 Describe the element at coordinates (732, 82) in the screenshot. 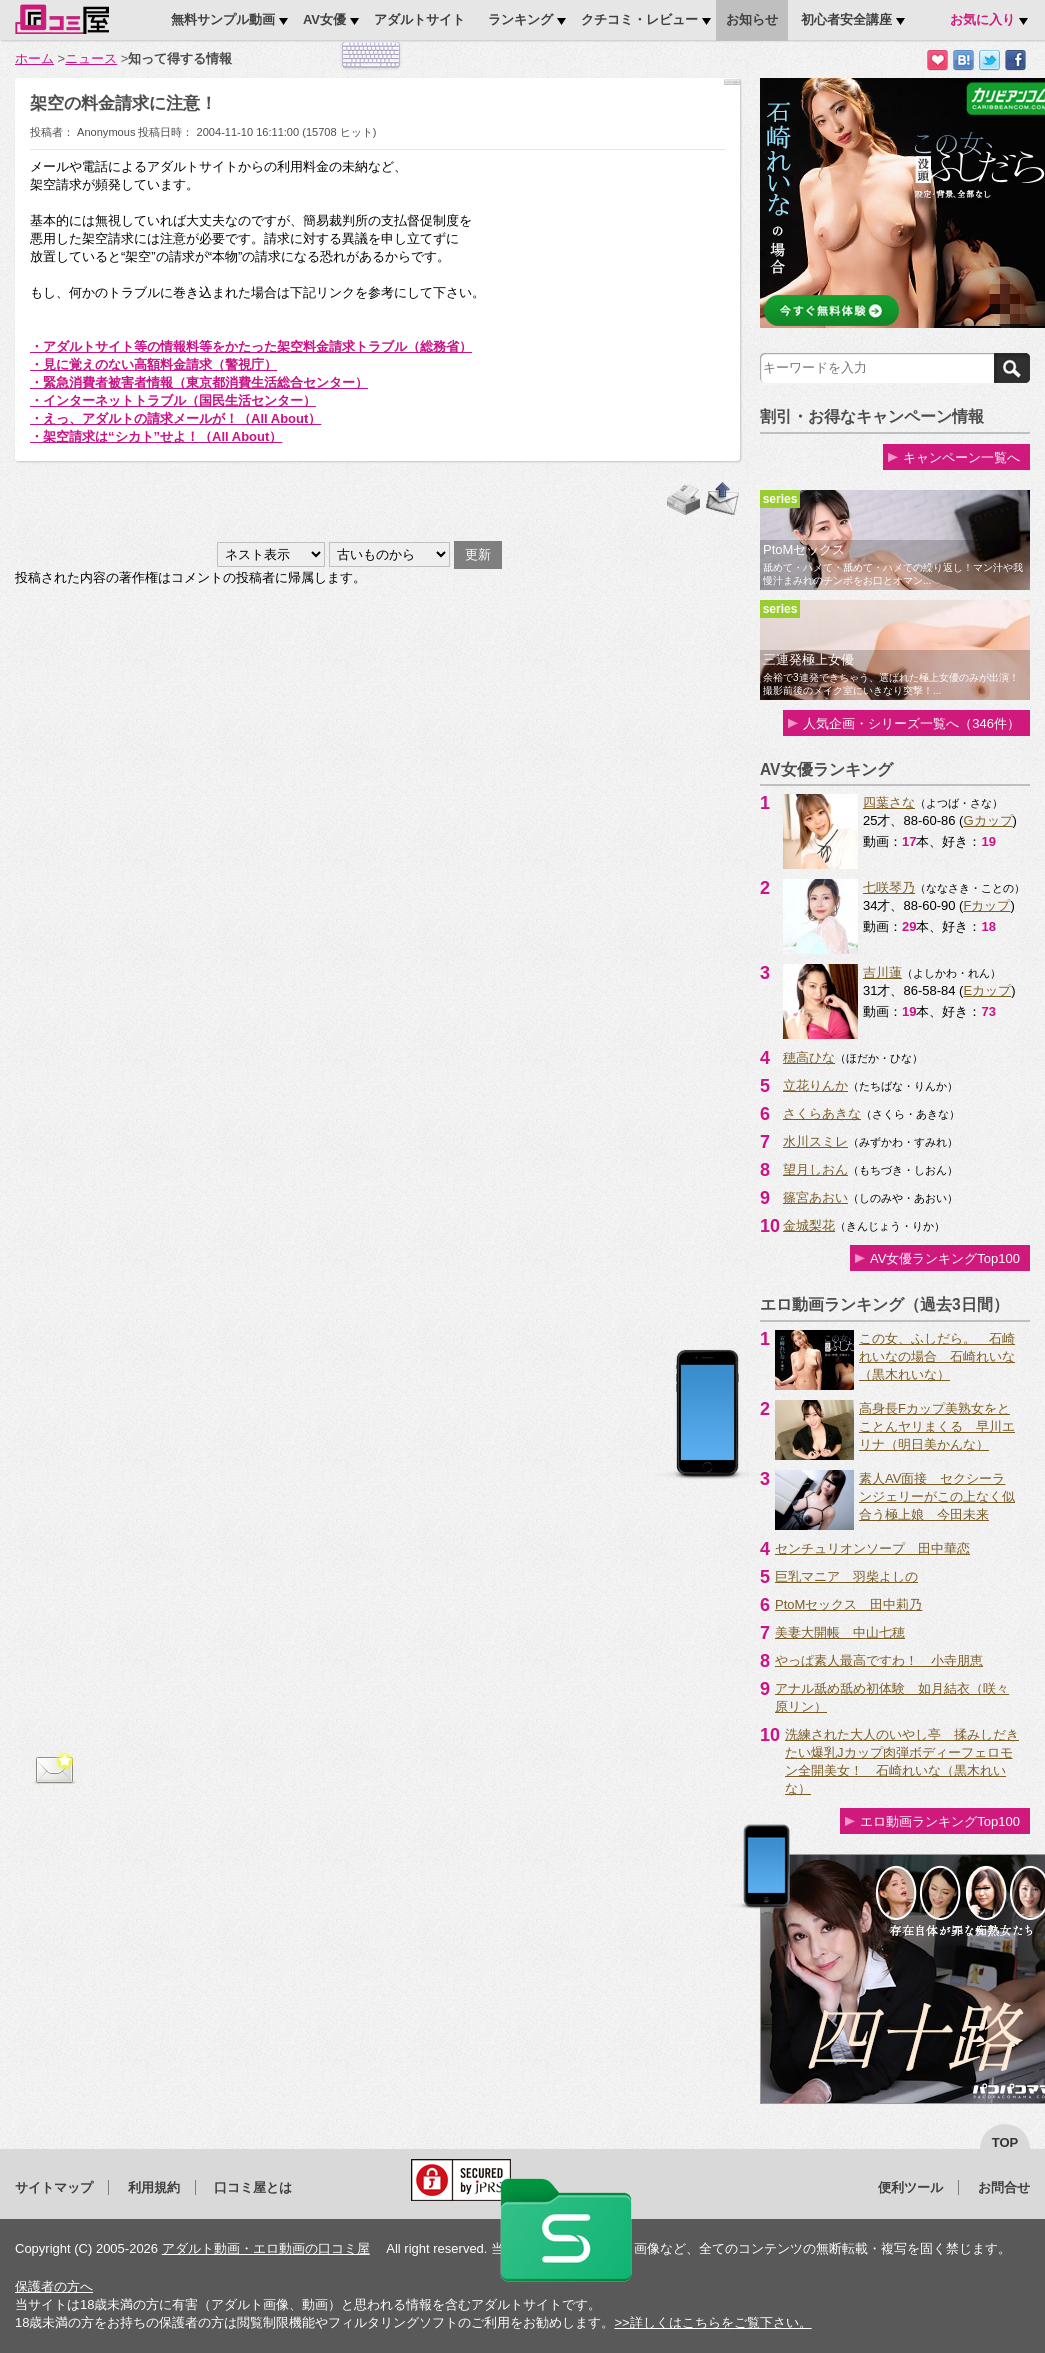

I see `connect an extended keyboard via bluetooth` at that location.